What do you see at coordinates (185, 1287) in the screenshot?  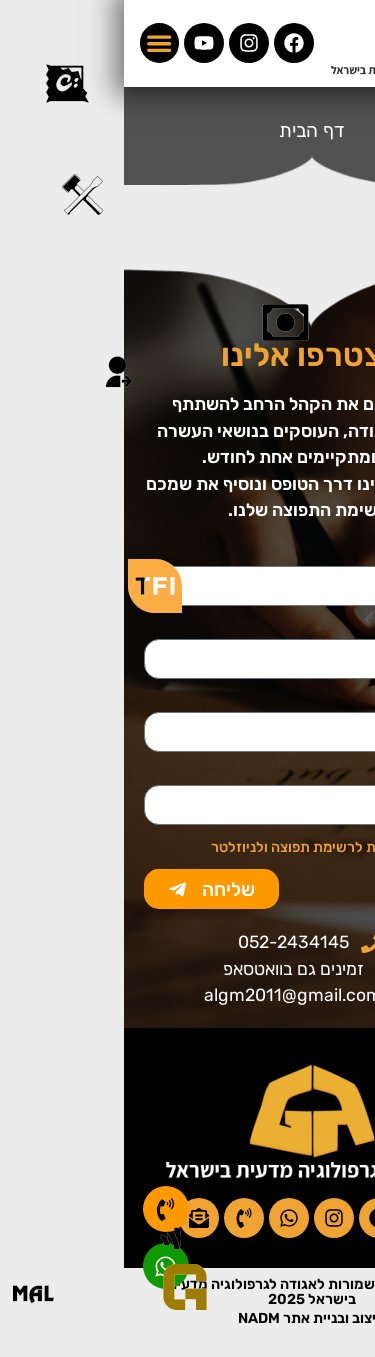 I see `Grid.ai company logo` at bounding box center [185, 1287].